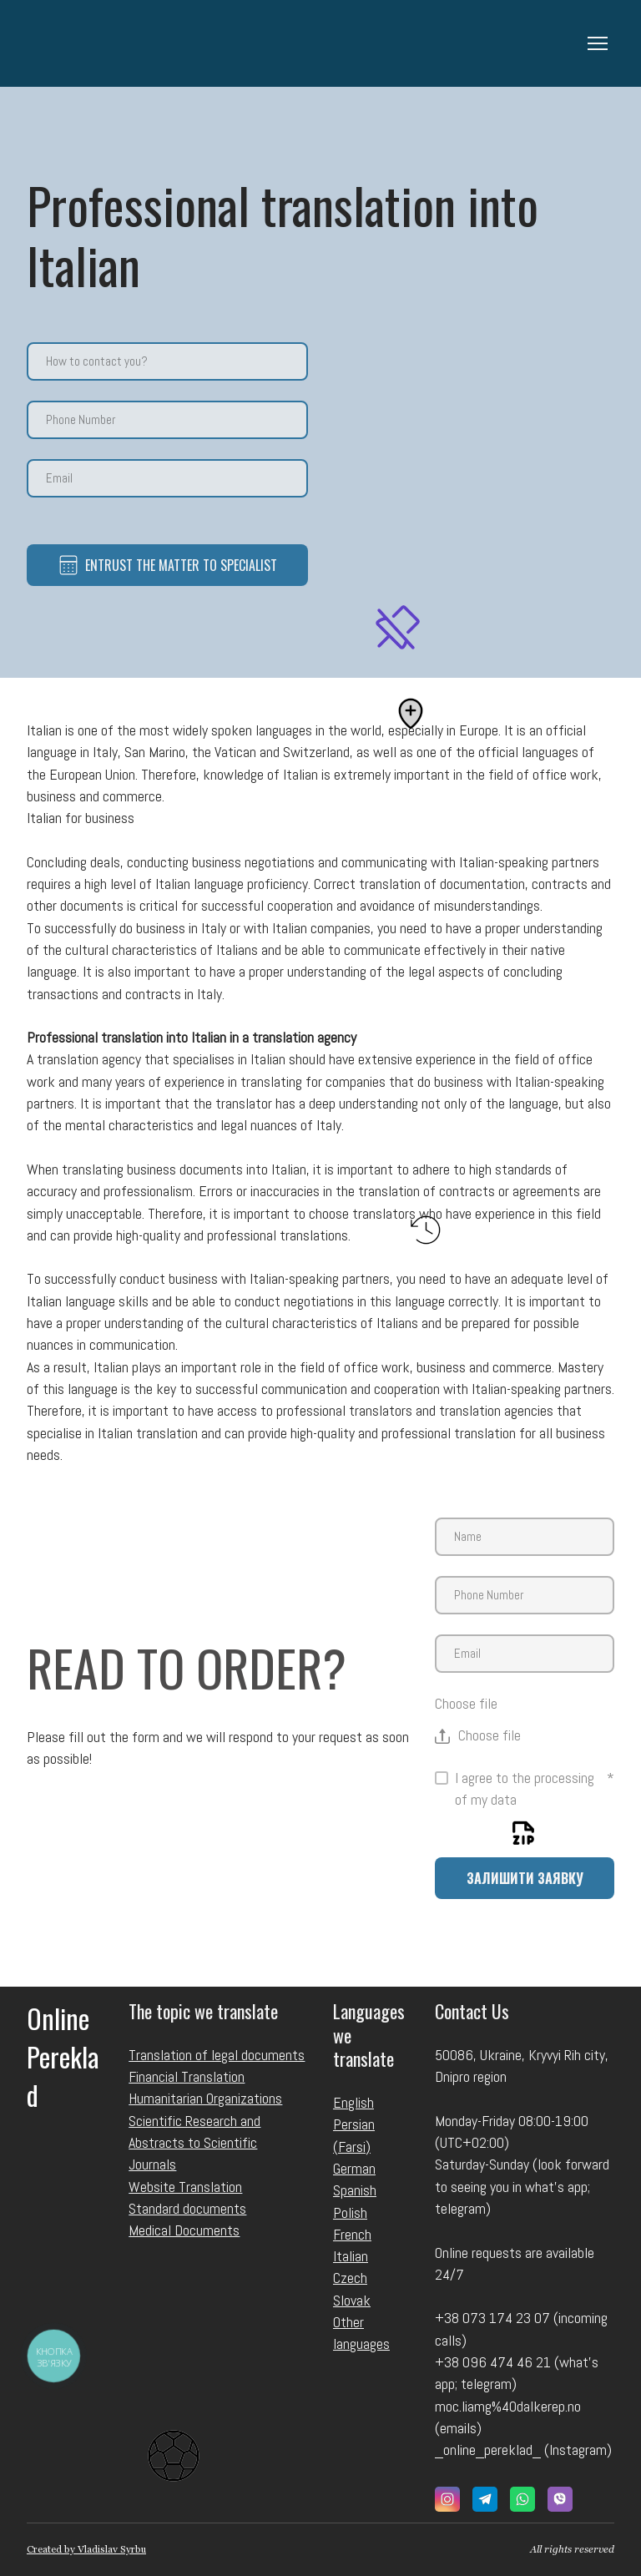  Describe the element at coordinates (523, 1834) in the screenshot. I see `compress files into a zip archive` at that location.